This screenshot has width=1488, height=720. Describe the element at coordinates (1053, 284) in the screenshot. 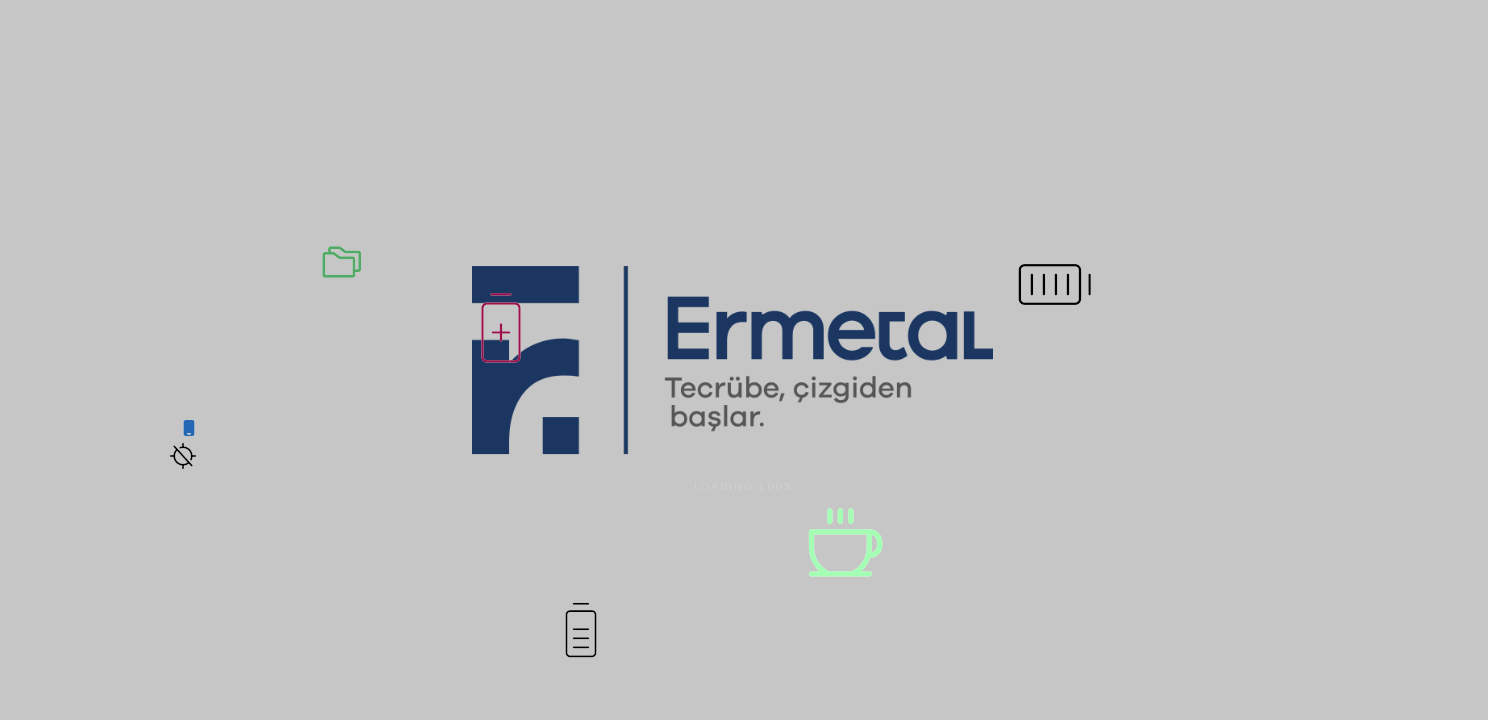

I see `indicates battery is fully charged` at that location.